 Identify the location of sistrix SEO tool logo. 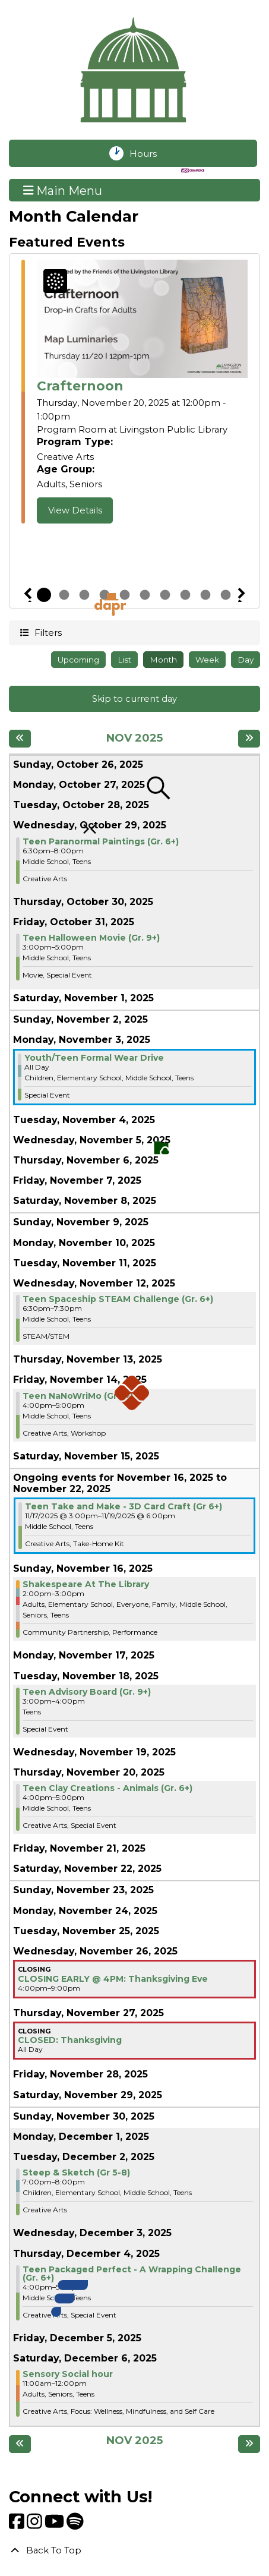
(159, 788).